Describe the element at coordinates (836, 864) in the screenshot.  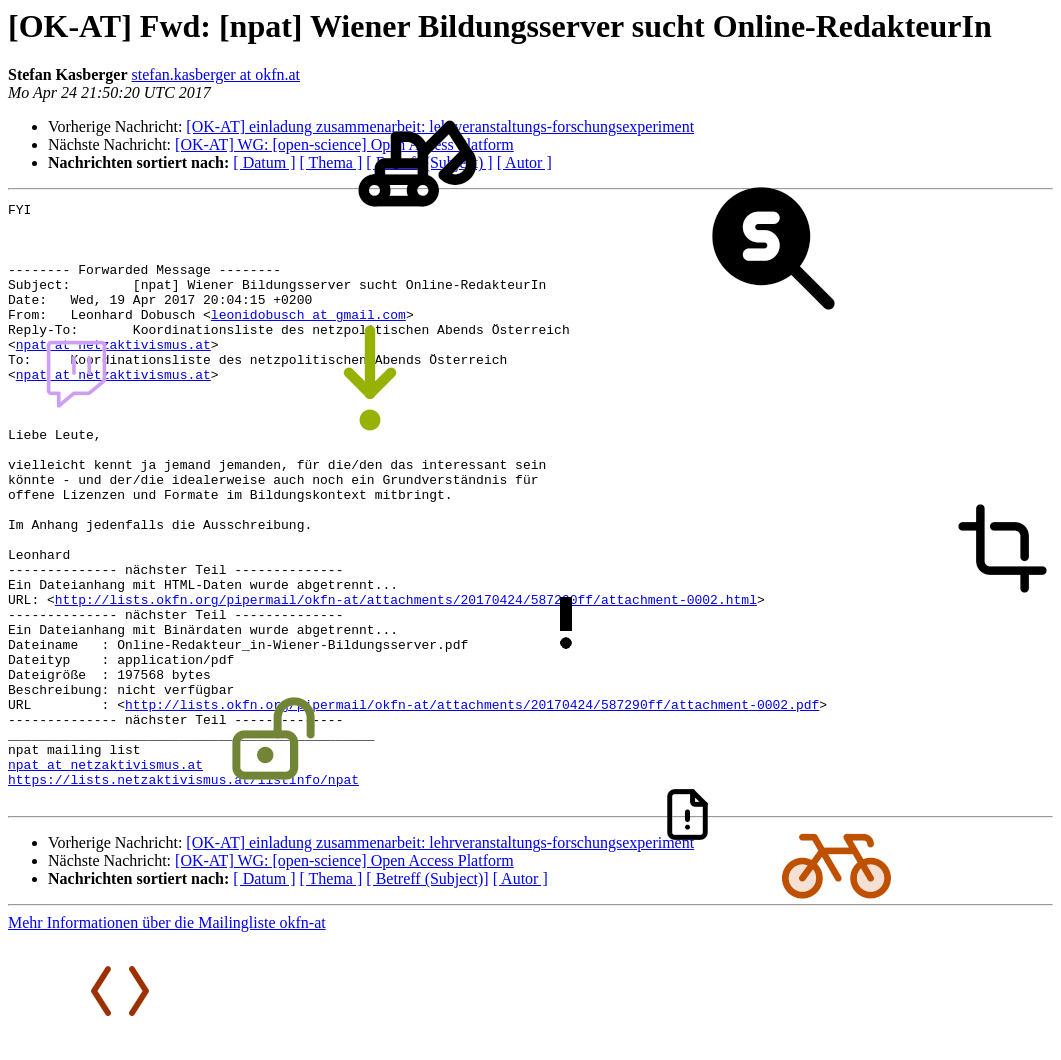
I see `access bike-sharing or cycling services` at that location.